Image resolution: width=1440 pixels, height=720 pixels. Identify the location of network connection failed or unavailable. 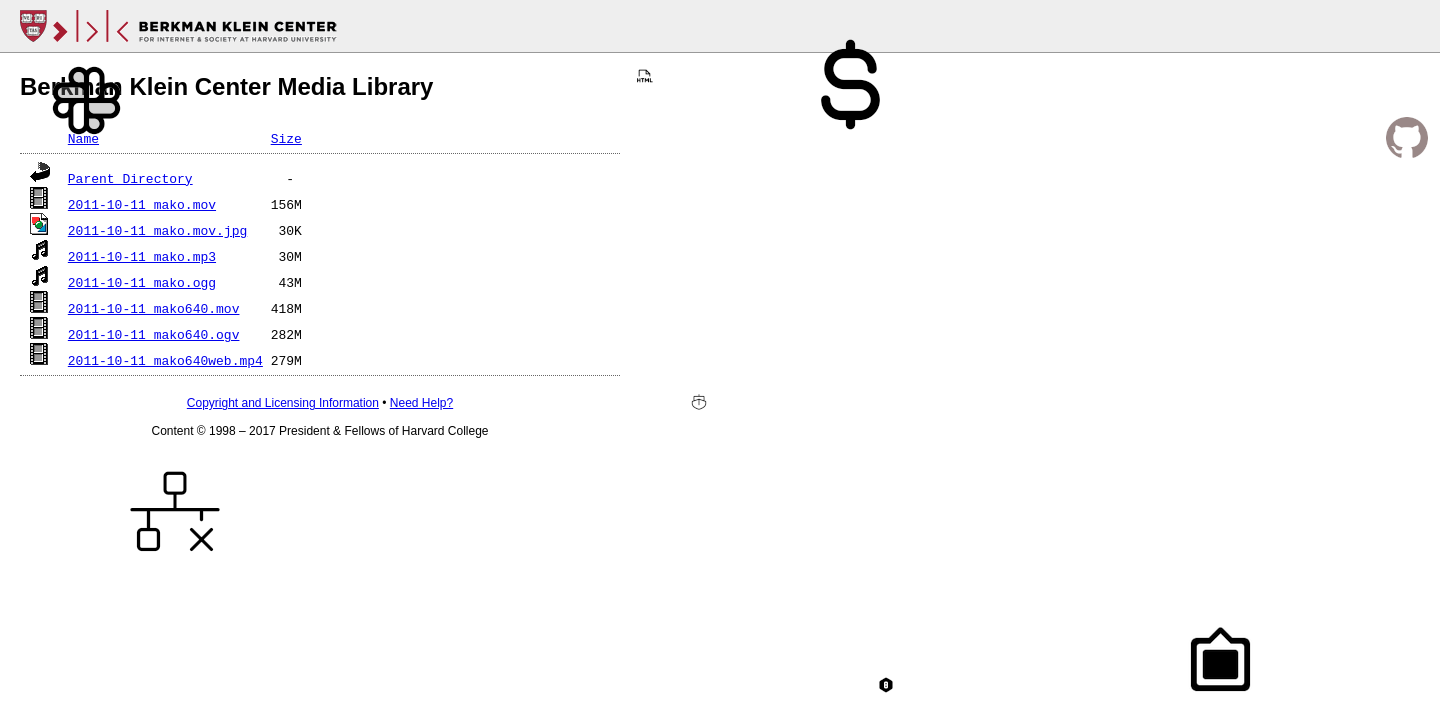
(175, 513).